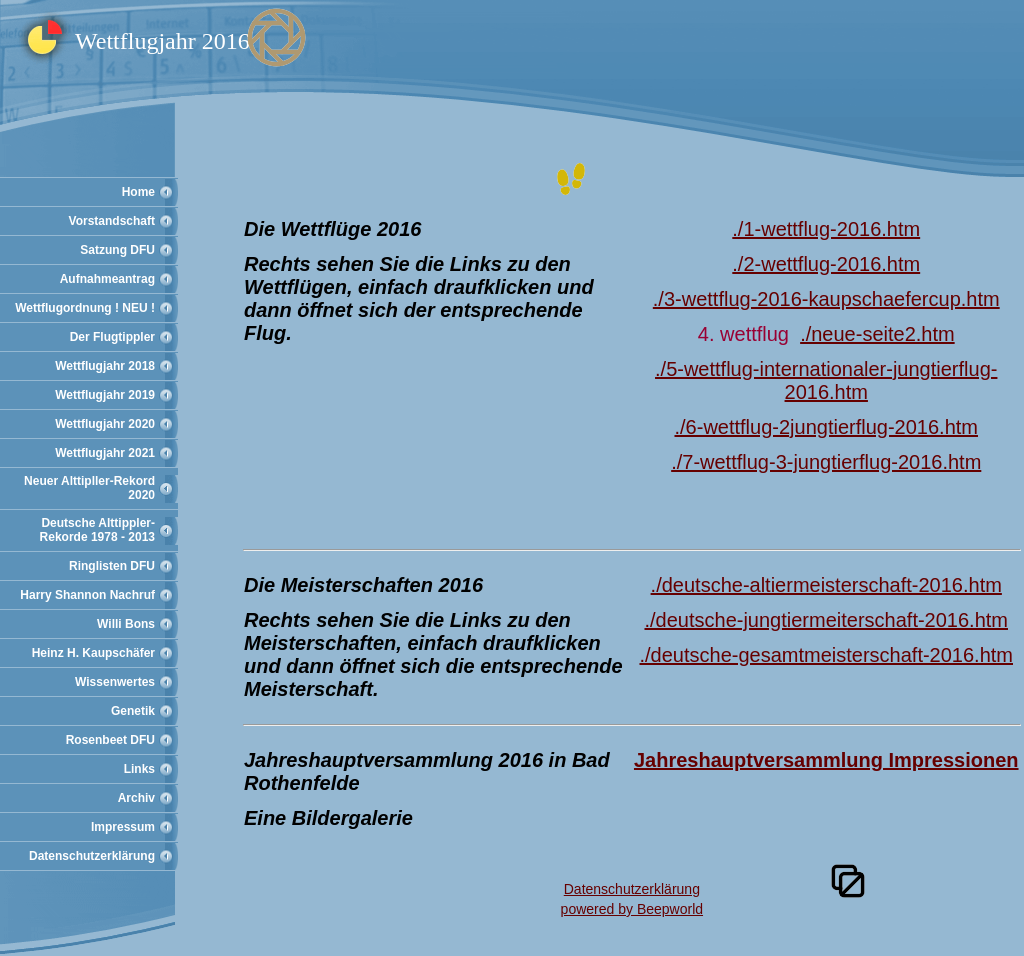 The height and width of the screenshot is (956, 1024). What do you see at coordinates (848, 881) in the screenshot?
I see `duplicate or copy with overlay` at bounding box center [848, 881].